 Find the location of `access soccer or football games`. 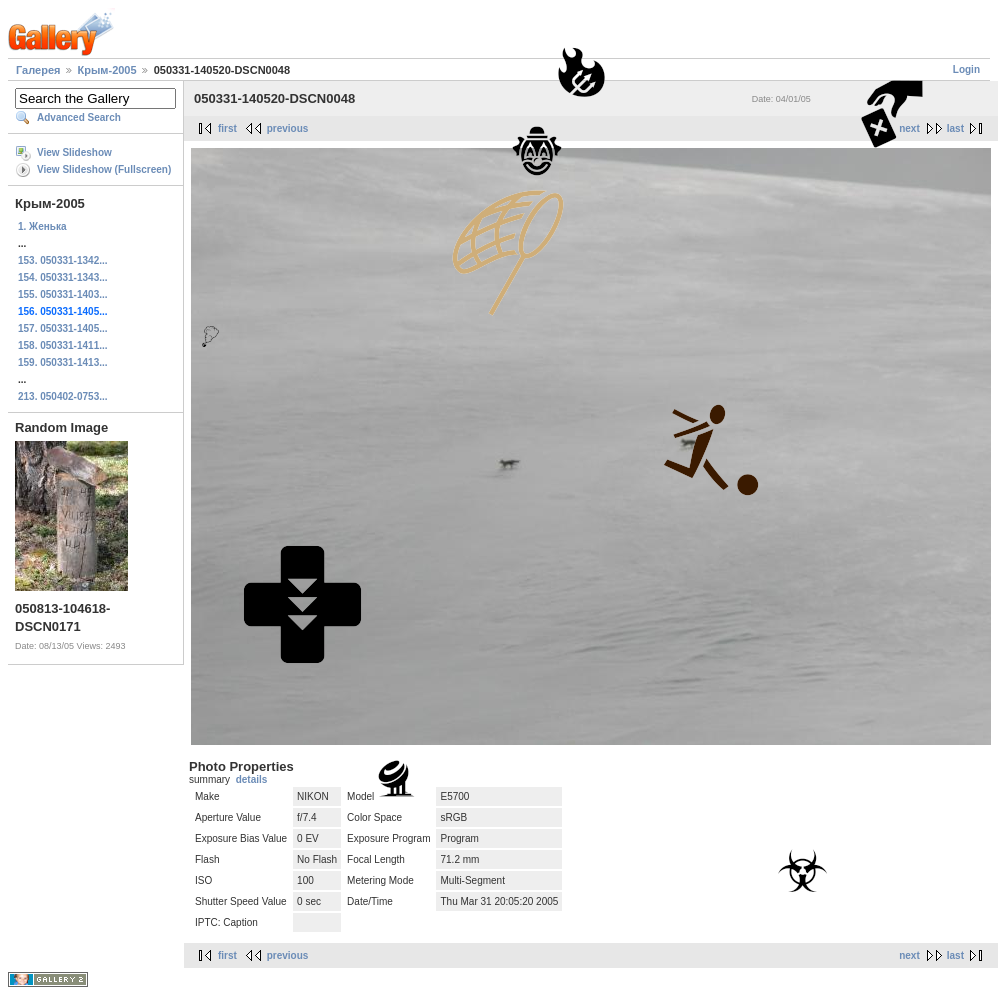

access soccer or football games is located at coordinates (711, 450).